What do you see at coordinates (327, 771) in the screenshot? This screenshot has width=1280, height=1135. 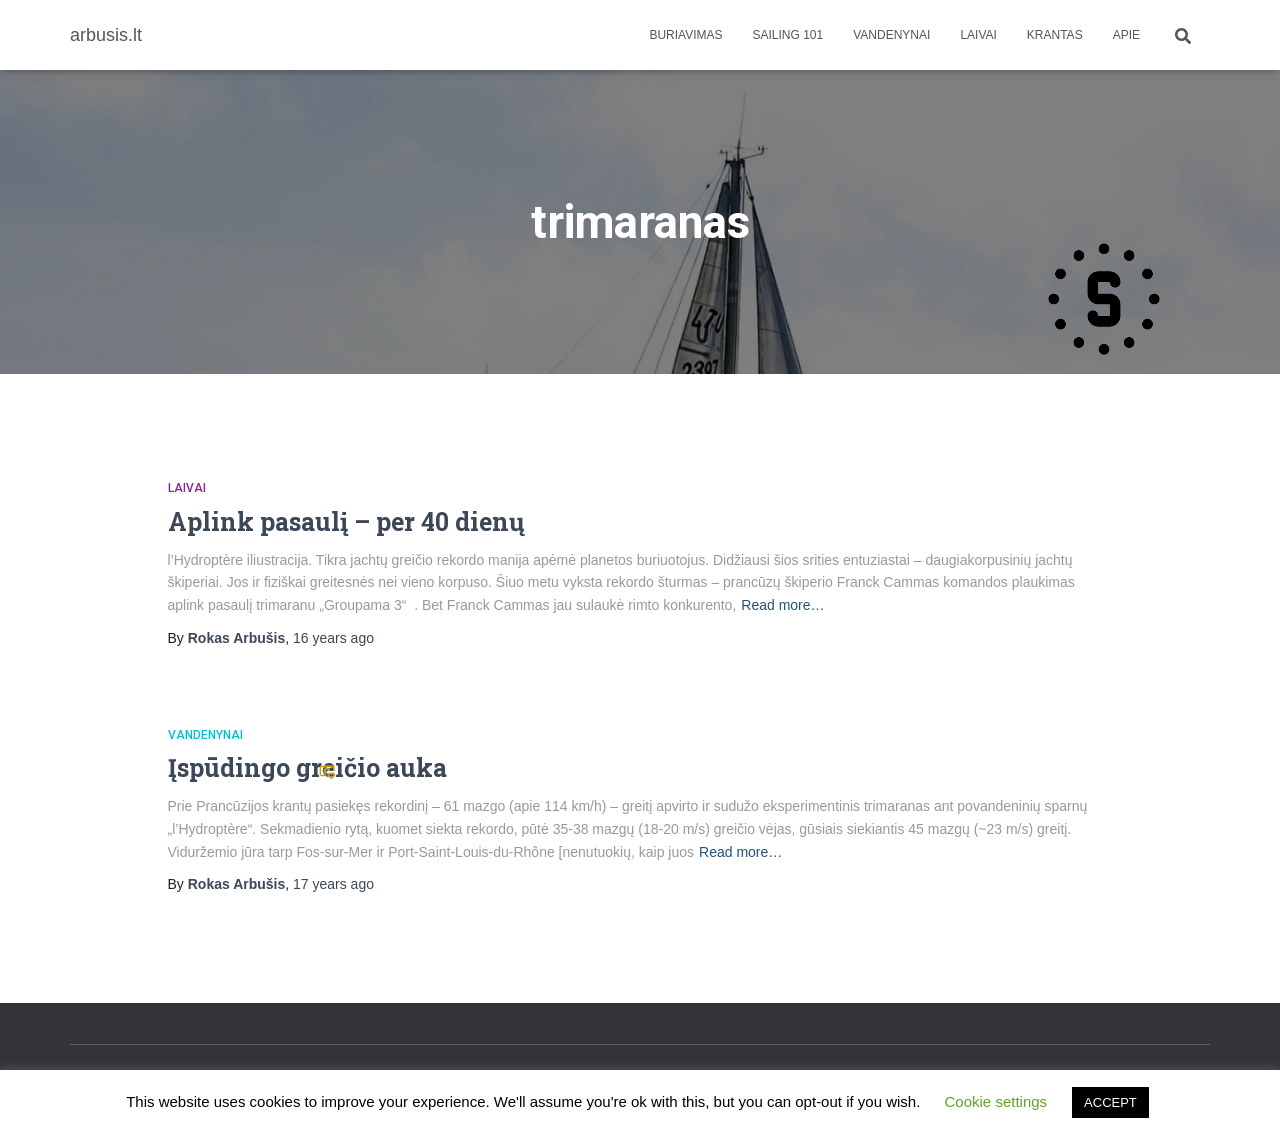 I see `donate or make a charitable contribution` at bounding box center [327, 771].